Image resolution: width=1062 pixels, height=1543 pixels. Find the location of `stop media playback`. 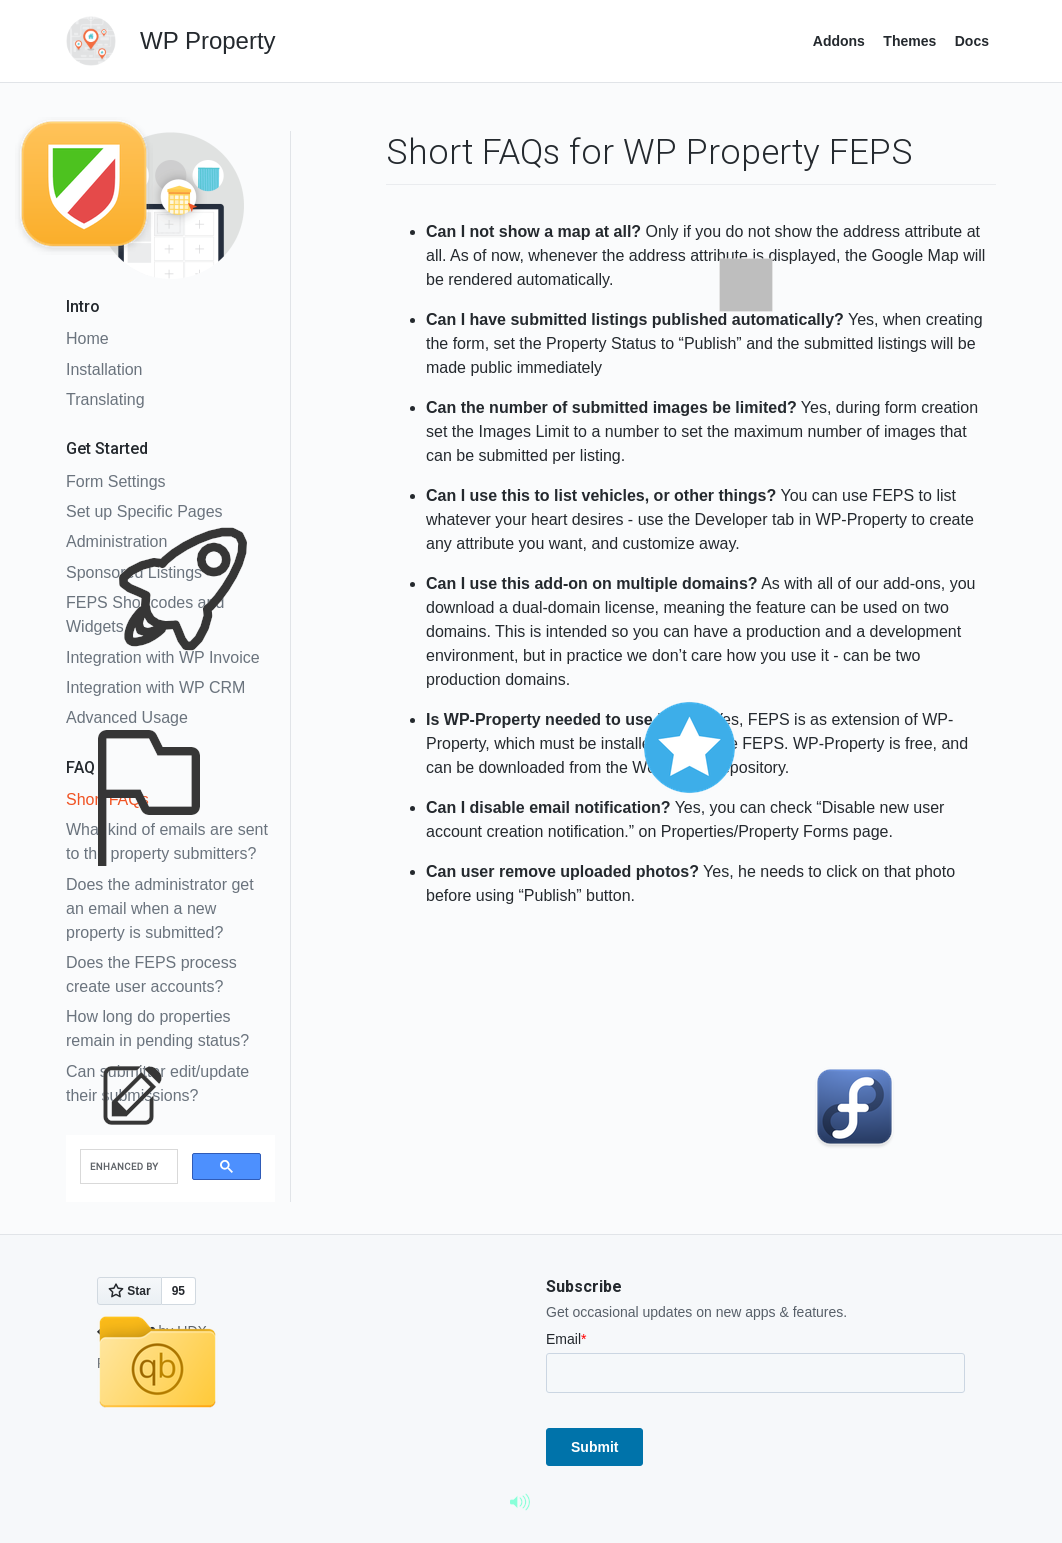

stop media playback is located at coordinates (746, 285).